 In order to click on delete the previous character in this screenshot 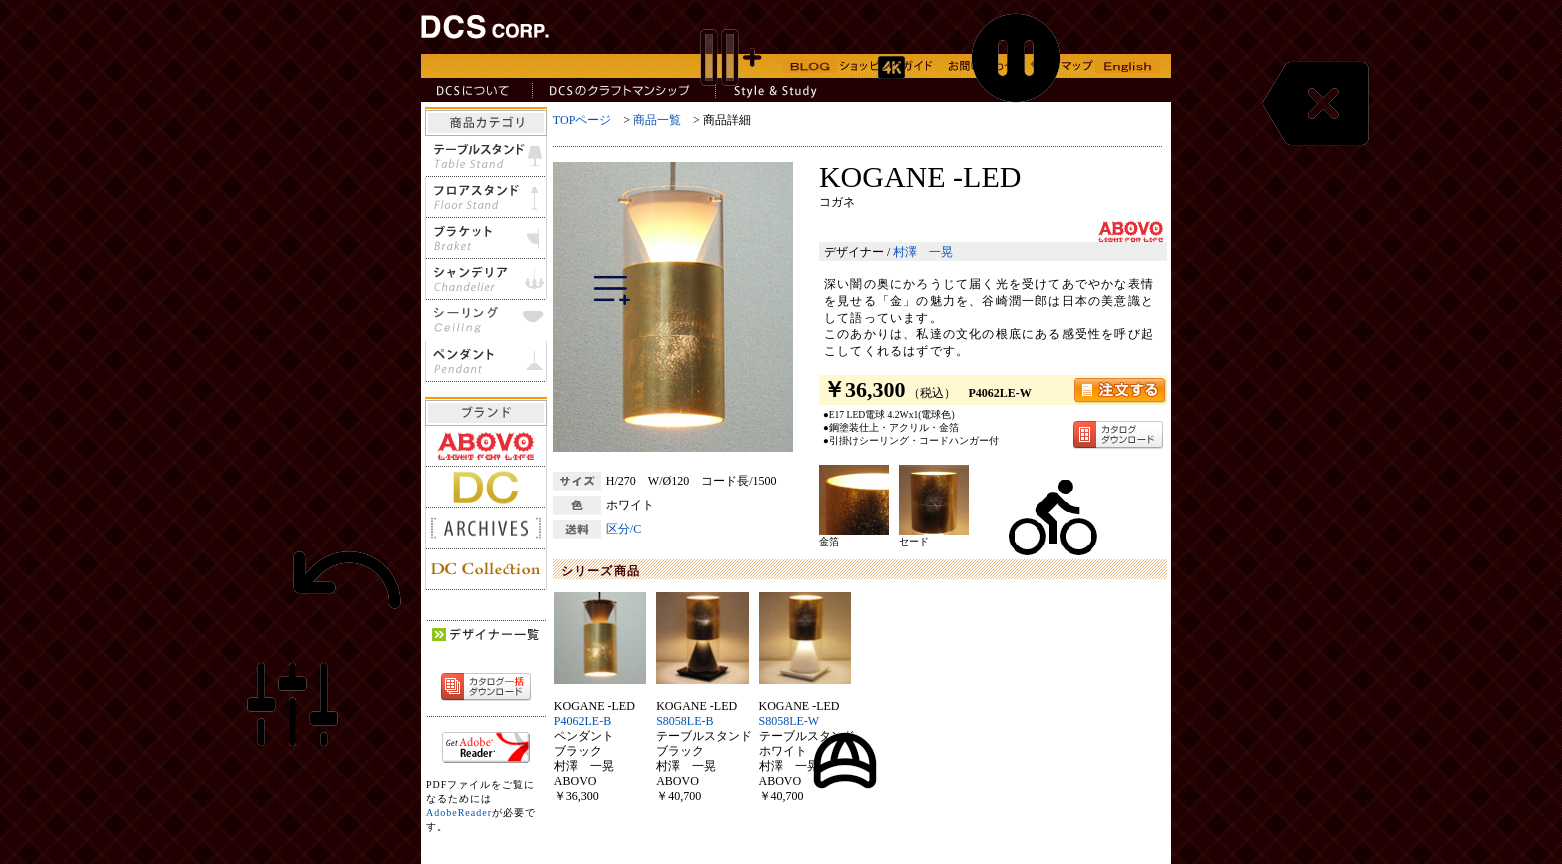, I will do `click(1319, 103)`.